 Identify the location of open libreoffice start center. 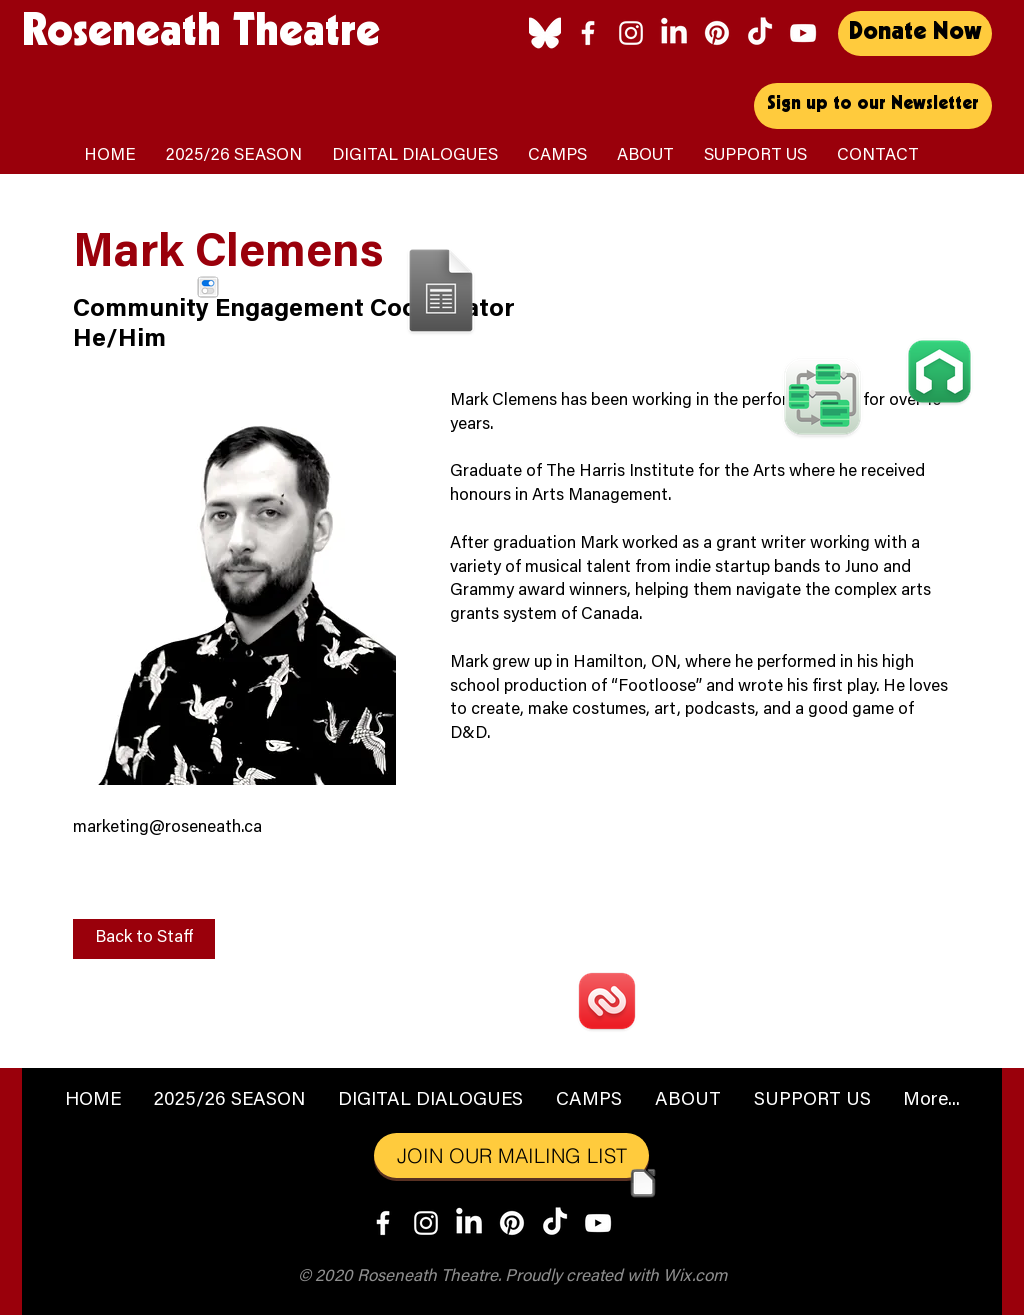
(643, 1183).